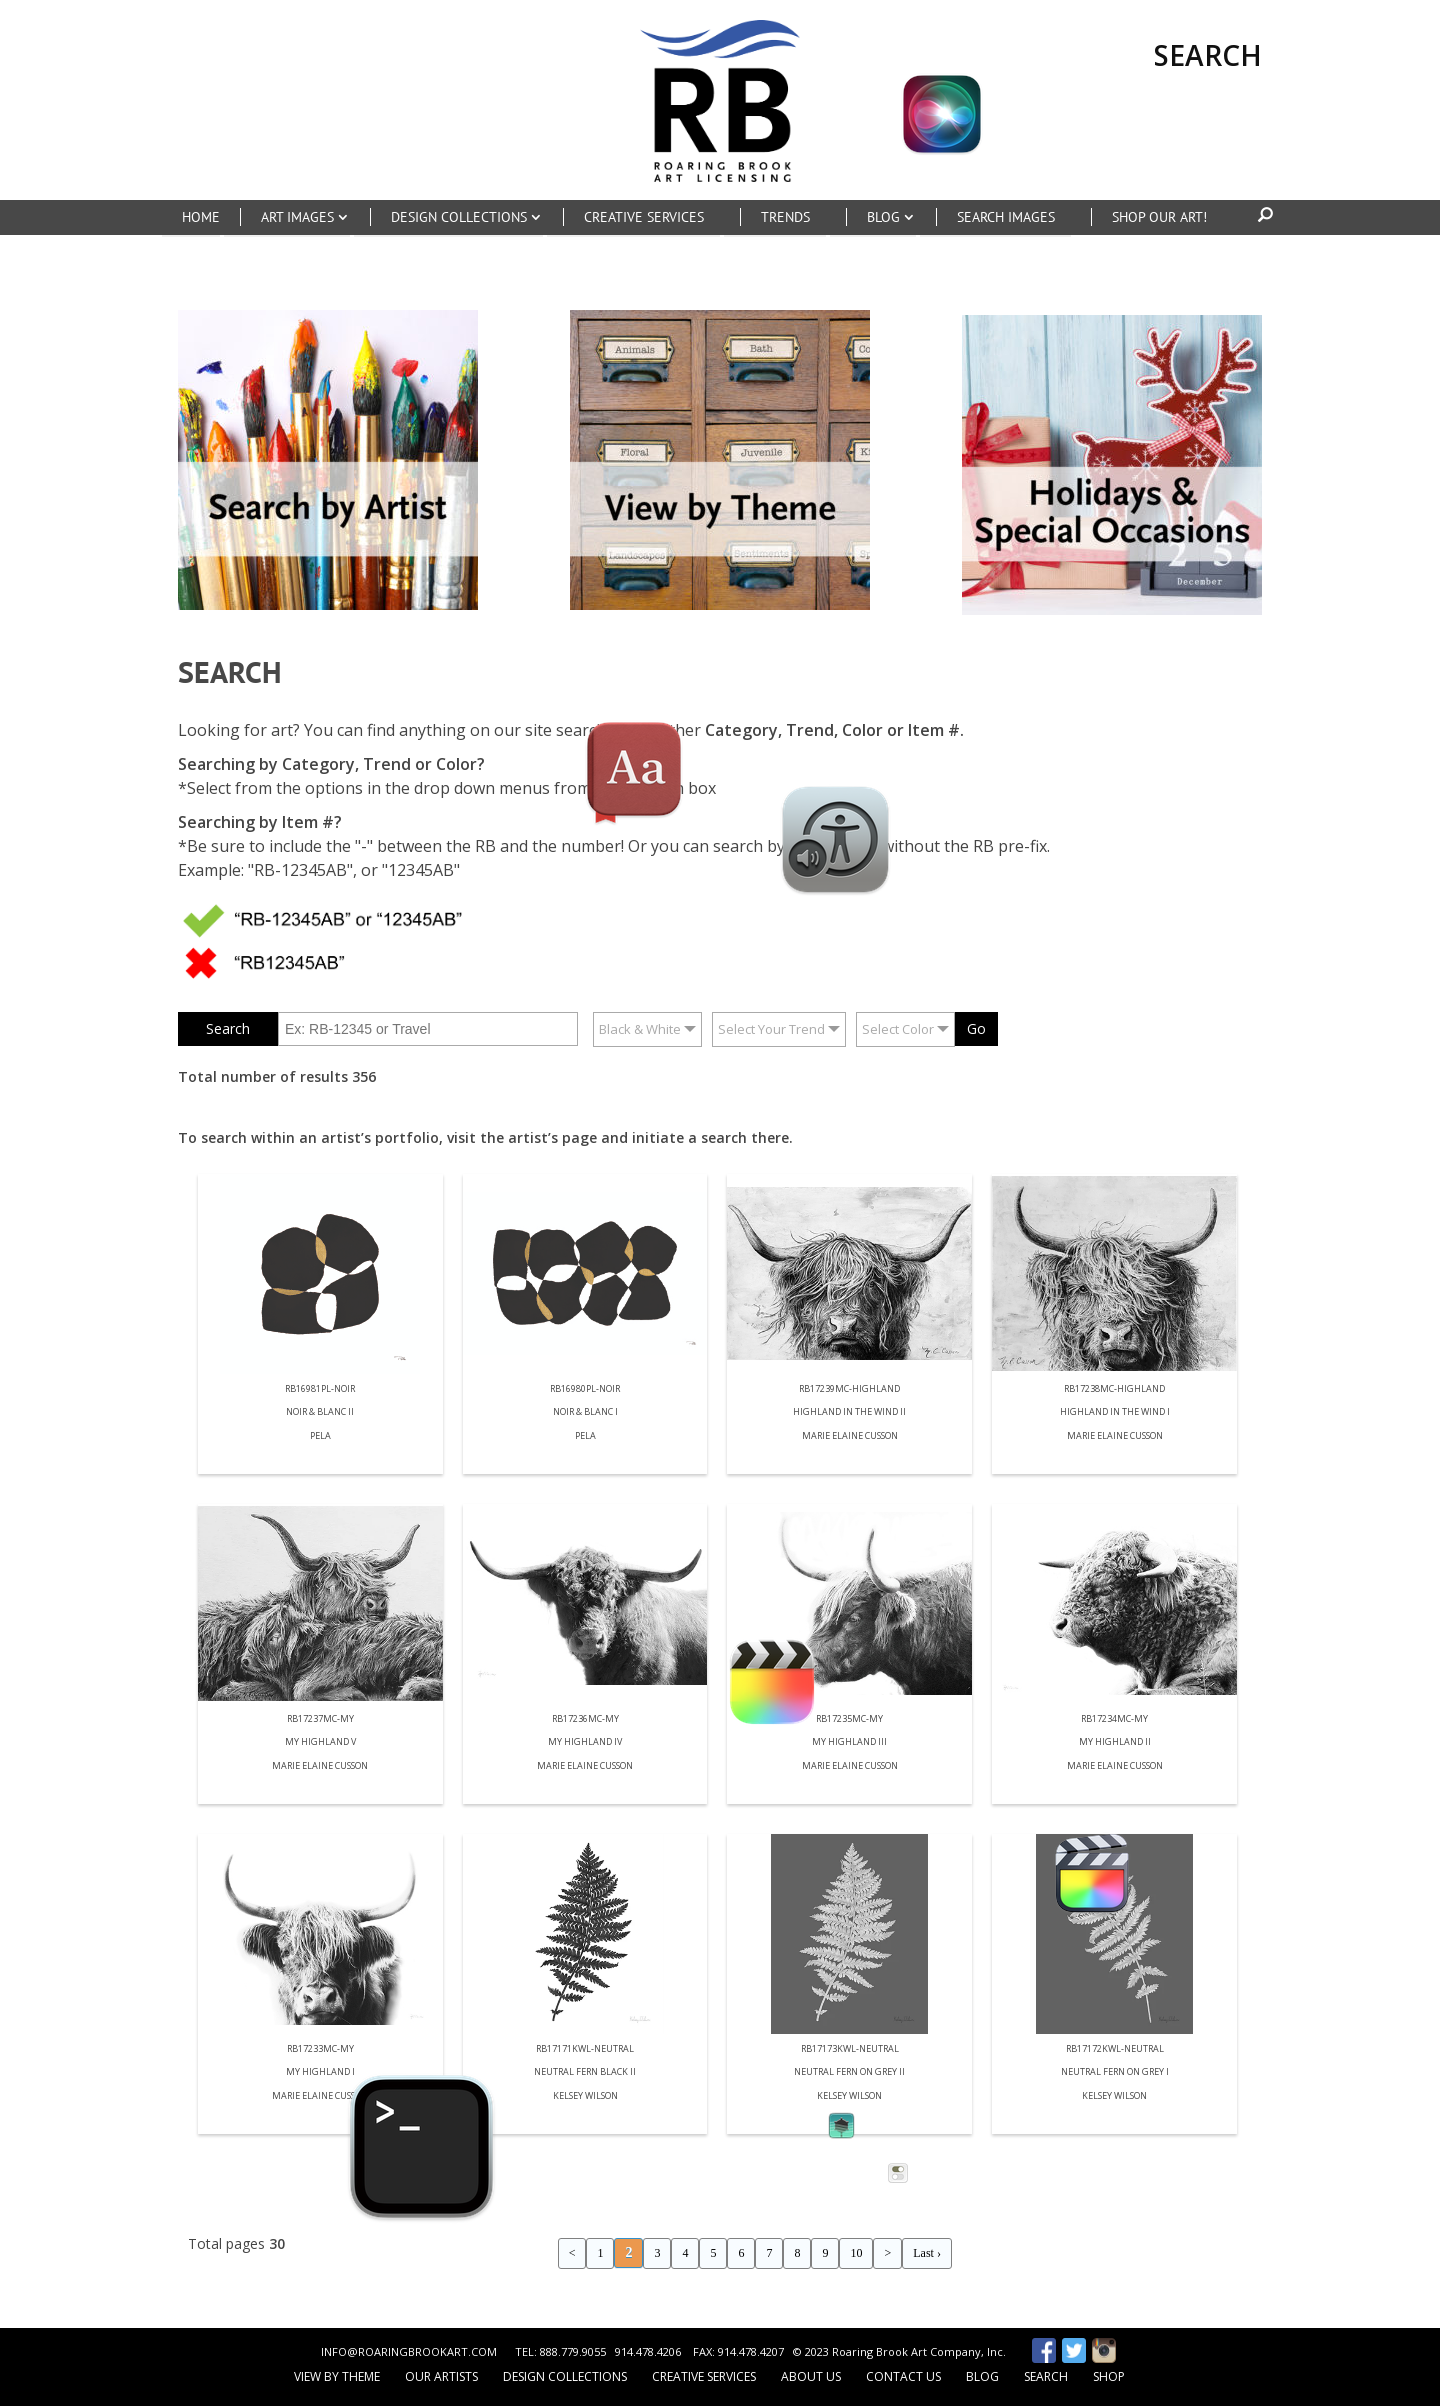 The height and width of the screenshot is (2406, 1440). What do you see at coordinates (1092, 1876) in the screenshot?
I see `open Final Cut Pro video editing application` at bounding box center [1092, 1876].